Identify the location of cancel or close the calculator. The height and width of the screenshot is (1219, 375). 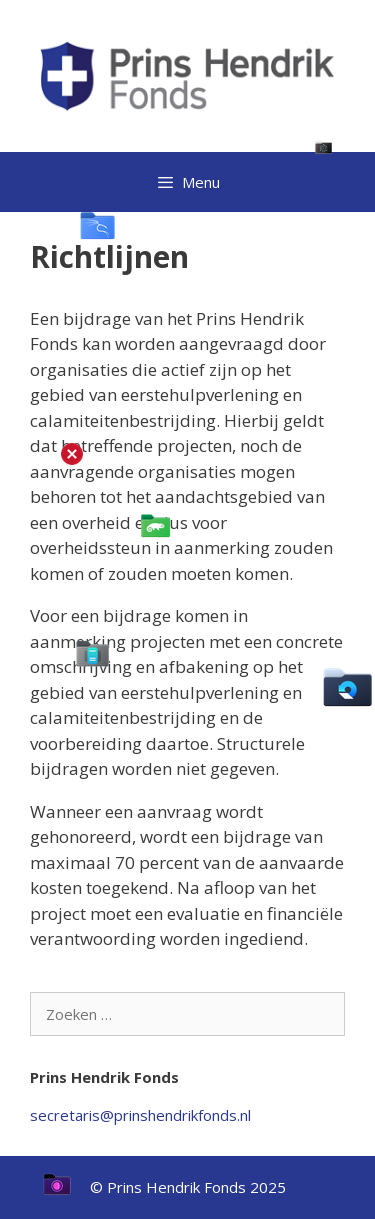
(72, 454).